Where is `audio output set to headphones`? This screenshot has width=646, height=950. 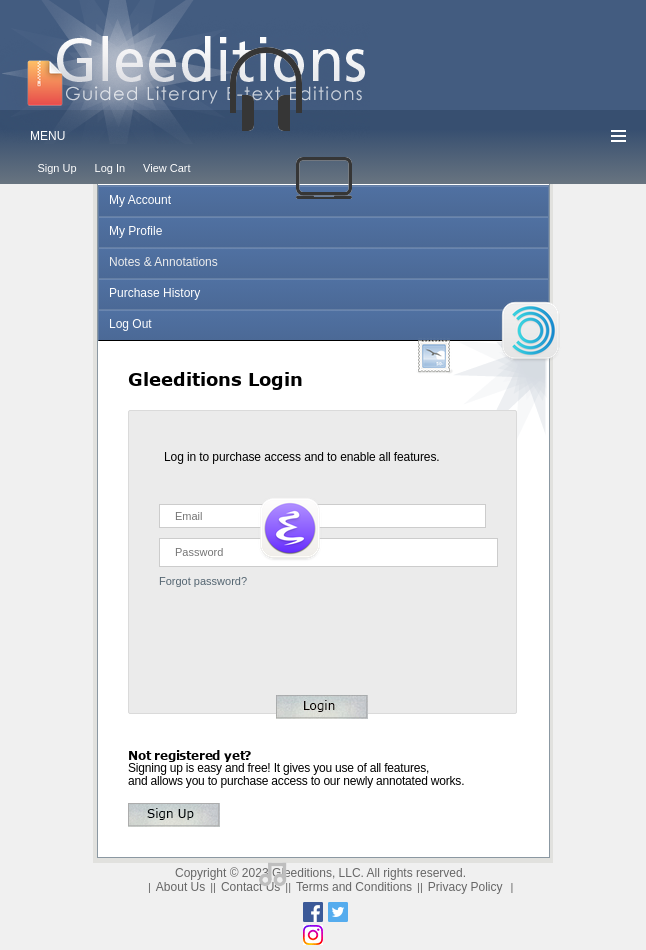 audio output set to headphones is located at coordinates (266, 89).